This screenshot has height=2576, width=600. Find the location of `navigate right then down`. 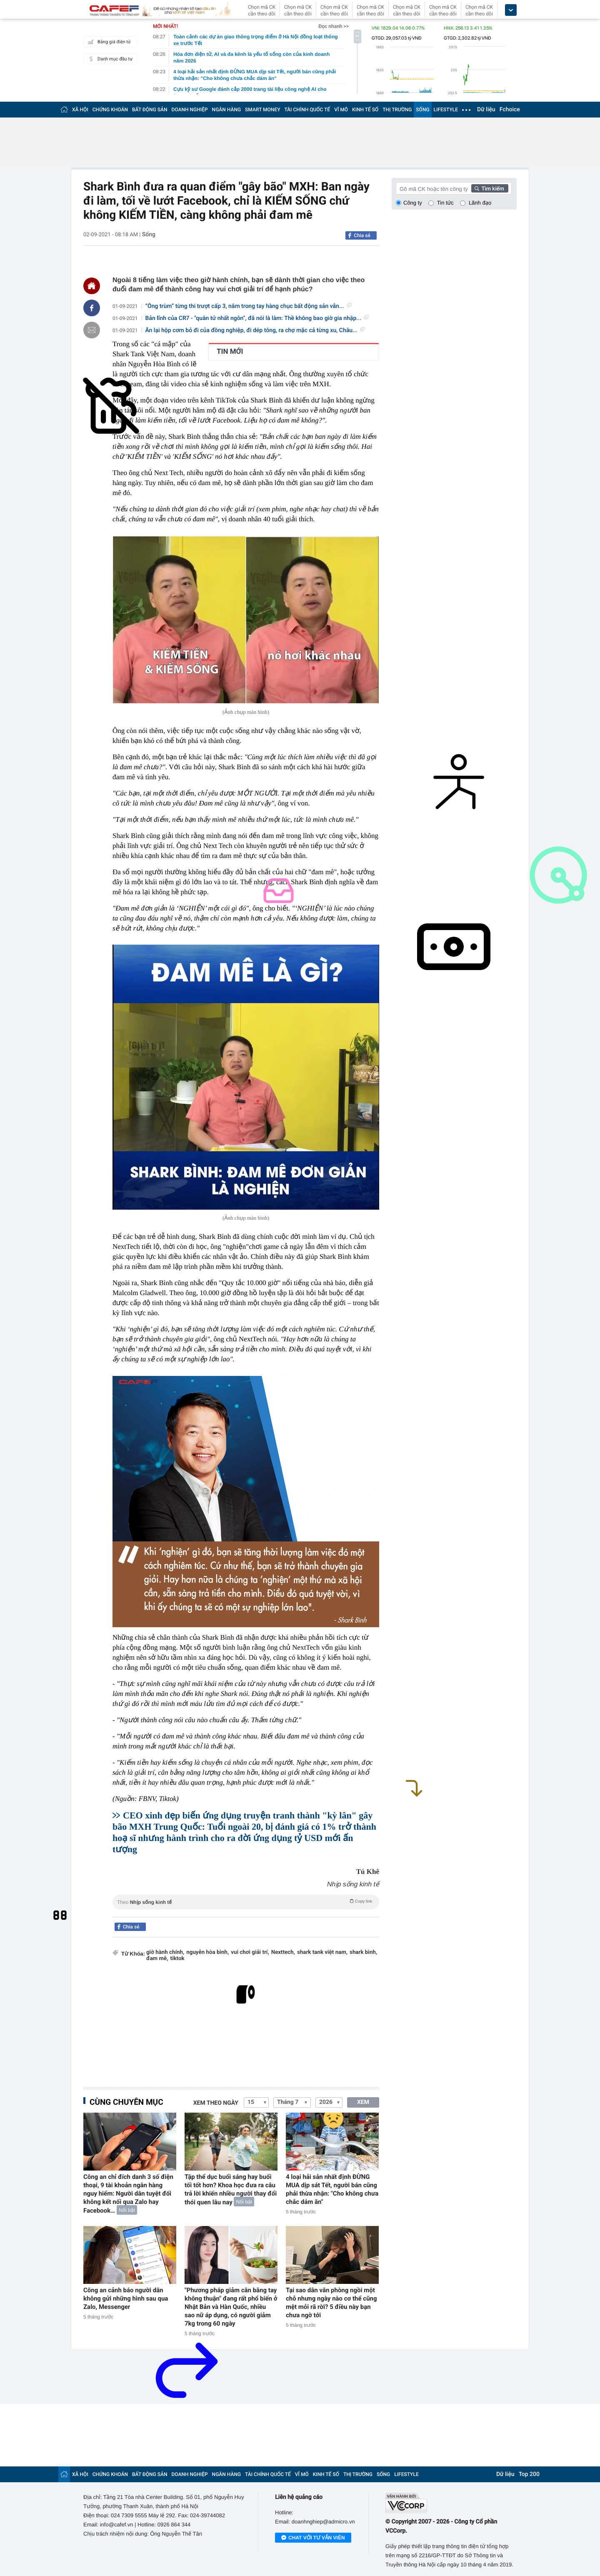

navigate right then down is located at coordinates (414, 1788).